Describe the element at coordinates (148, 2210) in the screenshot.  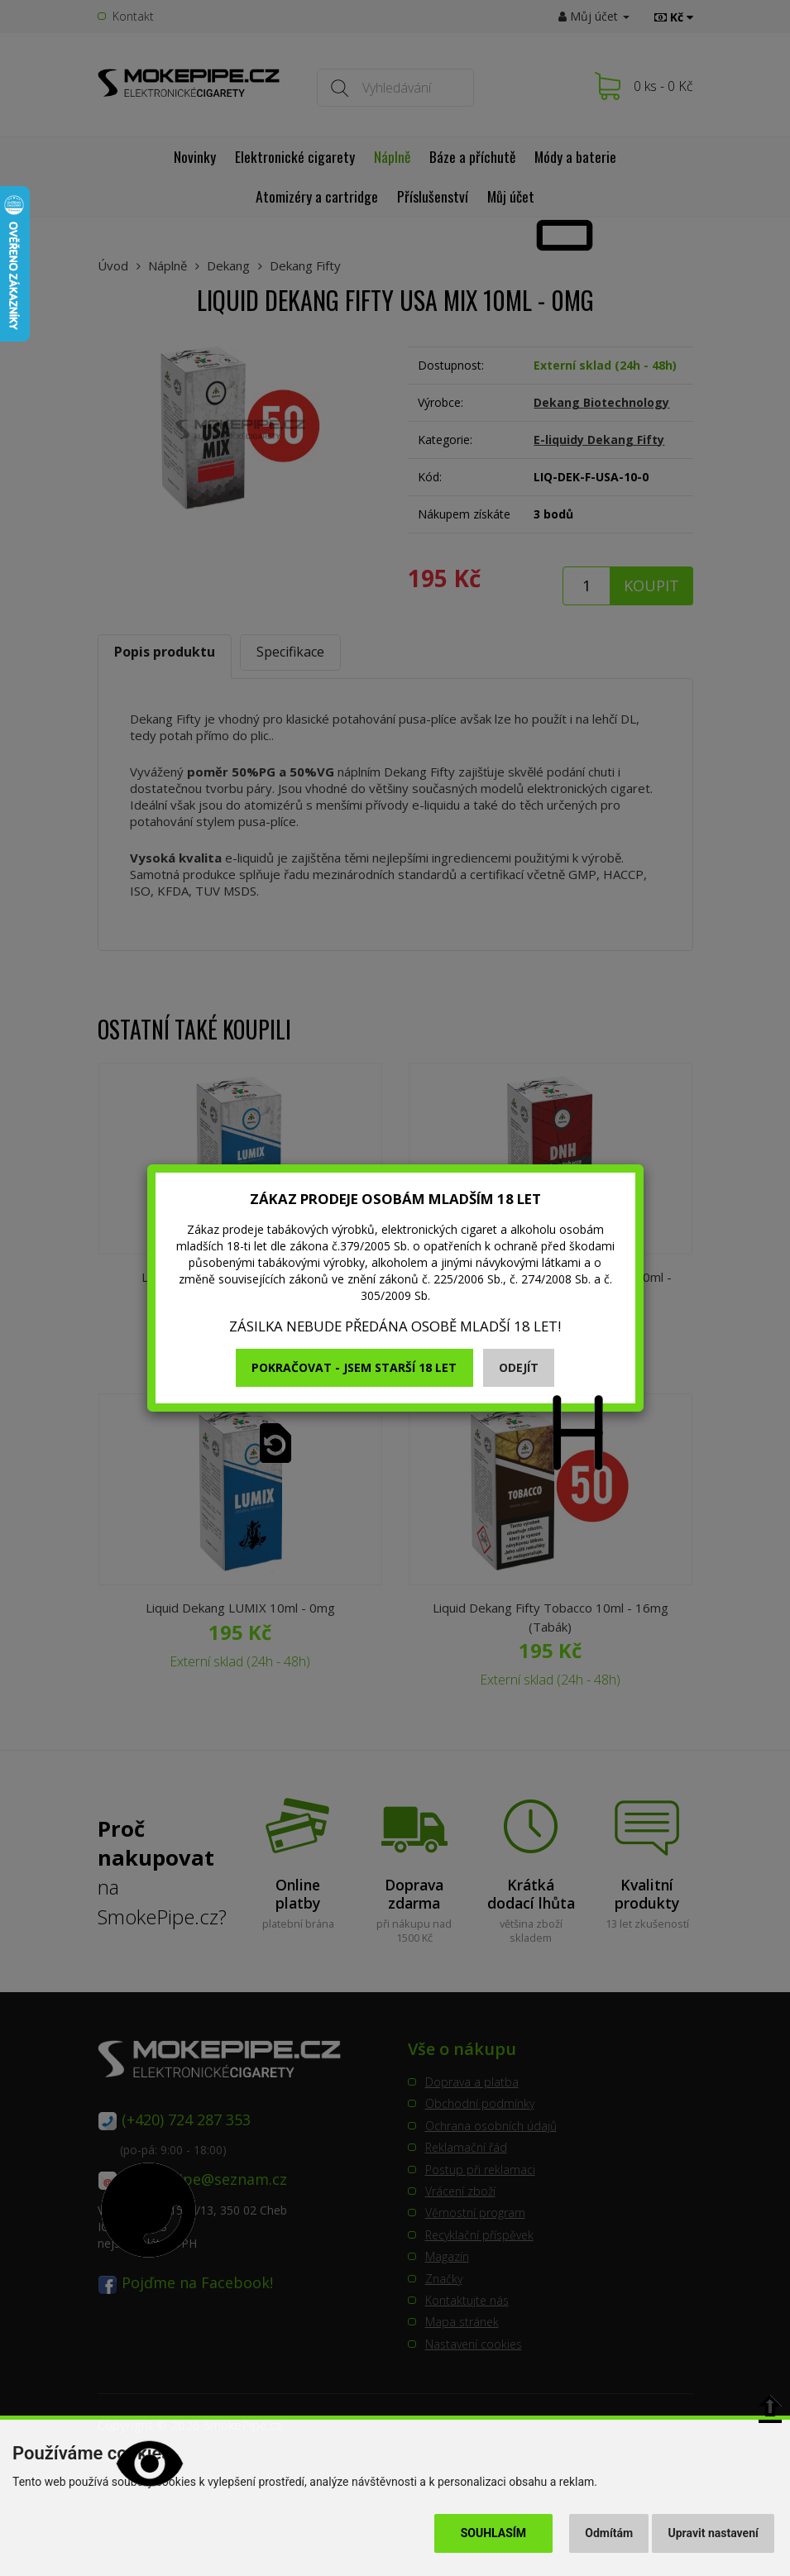
I see `apply inner shadow effect to bottom-right corner` at that location.